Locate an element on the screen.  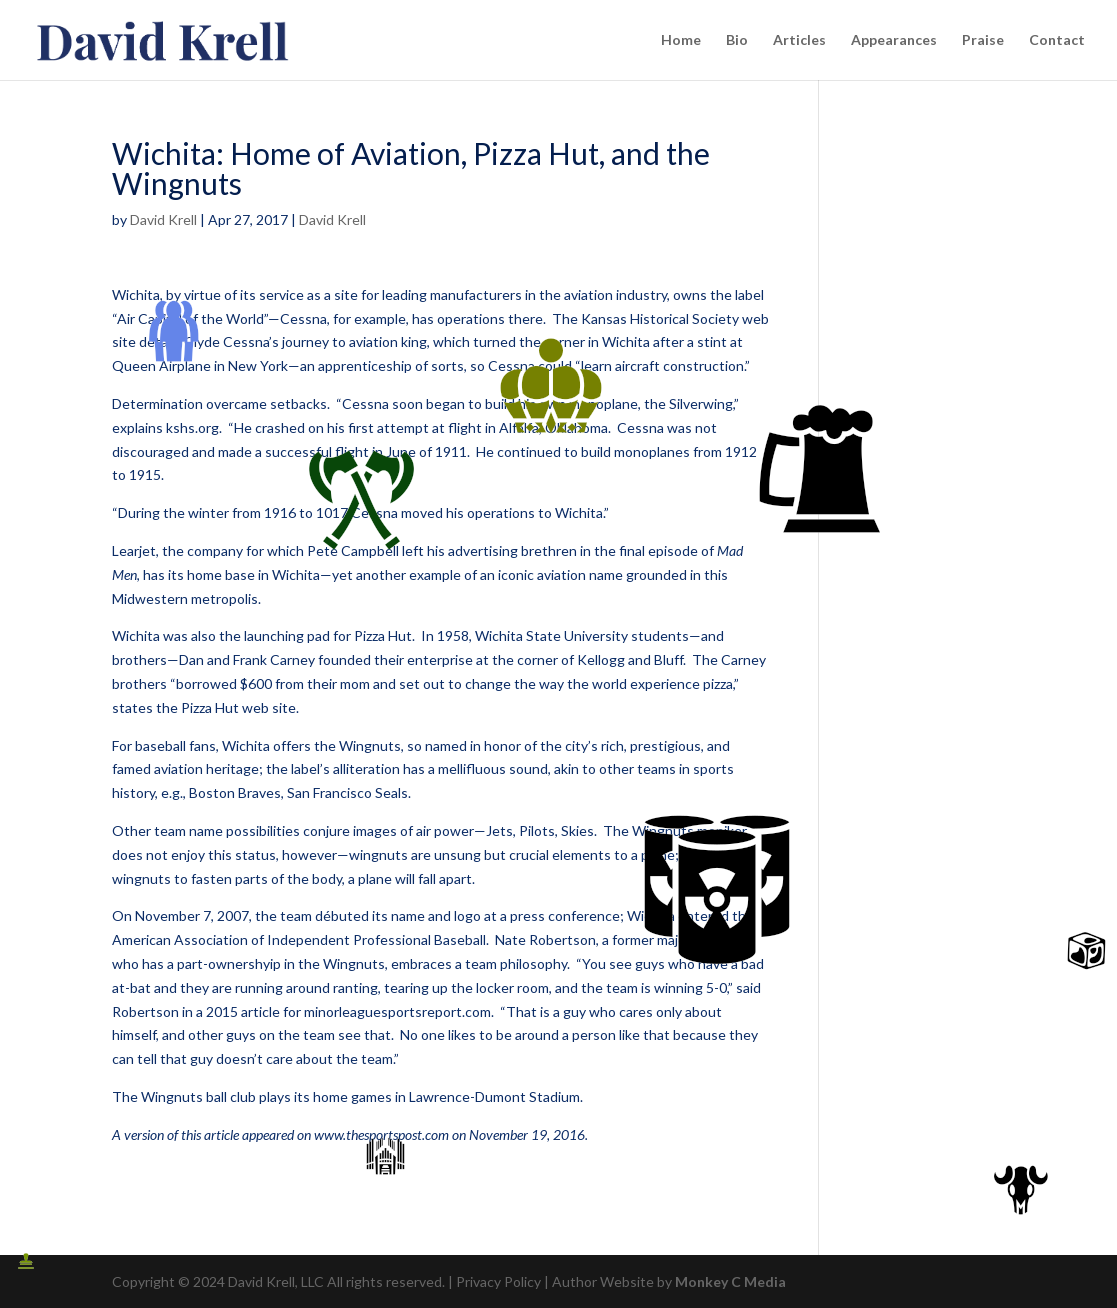
indicates a desert or wasteland area in a game map is located at coordinates (1021, 1188).